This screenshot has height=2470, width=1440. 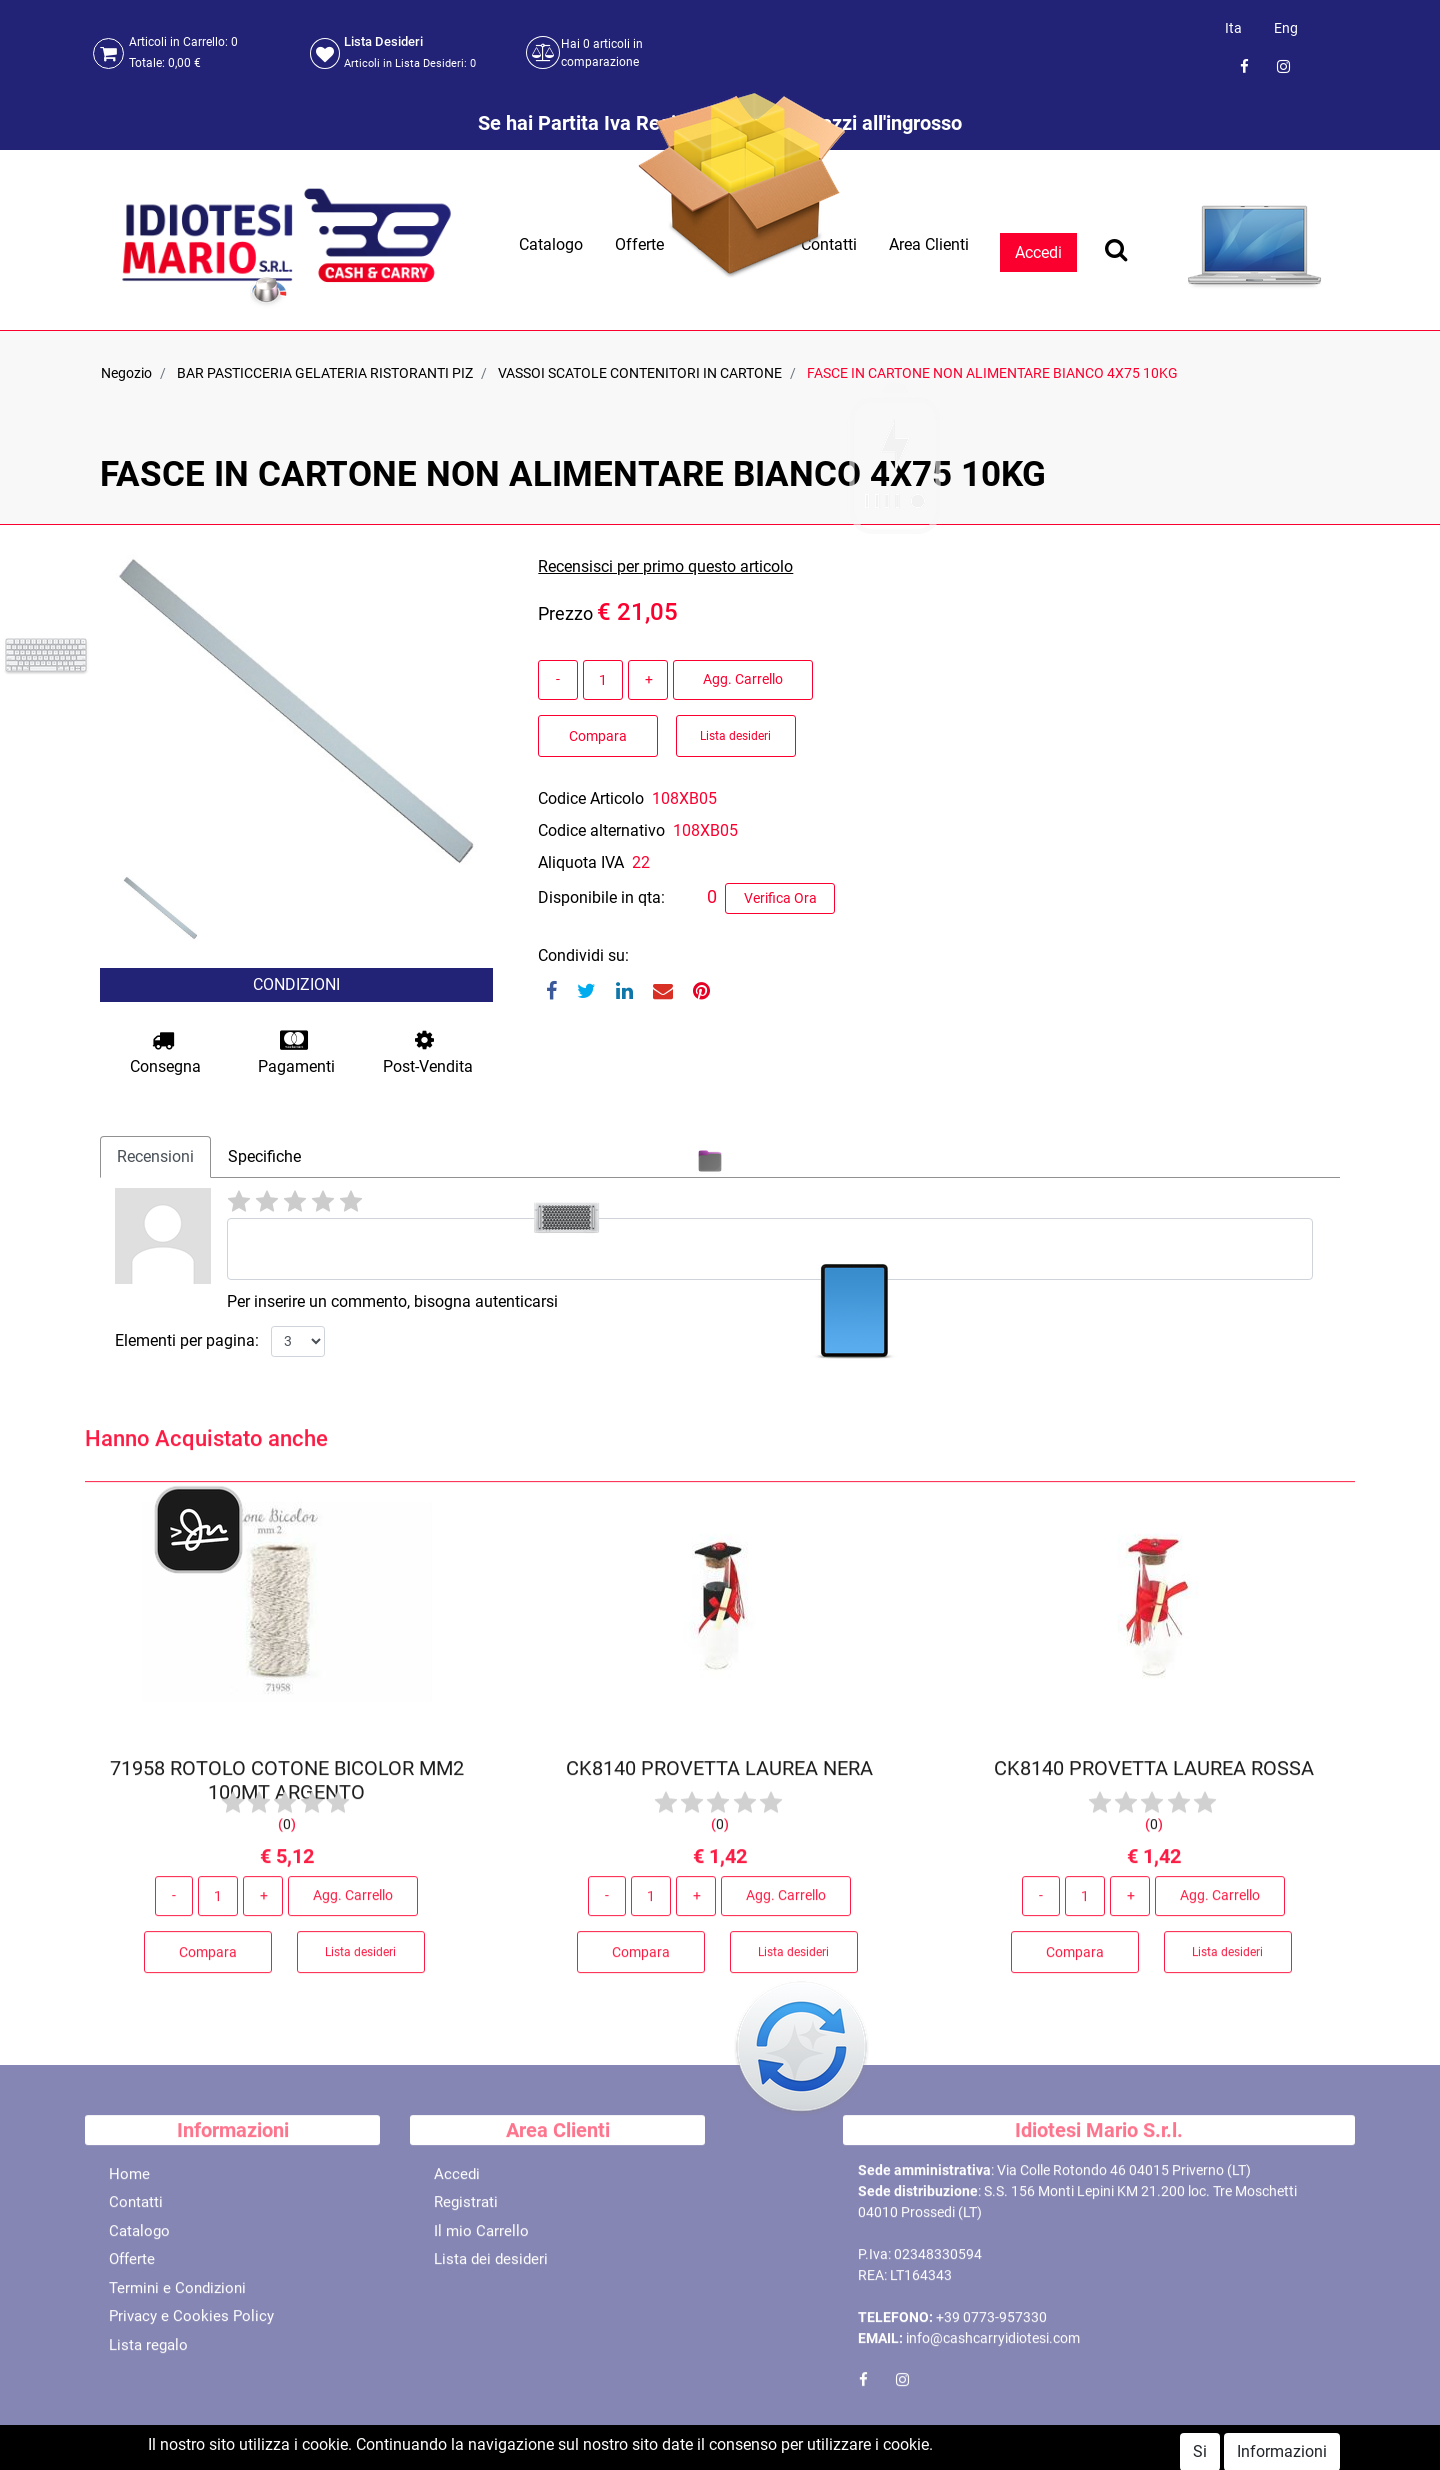 I want to click on open secretive app for secure key management, so click(x=198, y=1529).